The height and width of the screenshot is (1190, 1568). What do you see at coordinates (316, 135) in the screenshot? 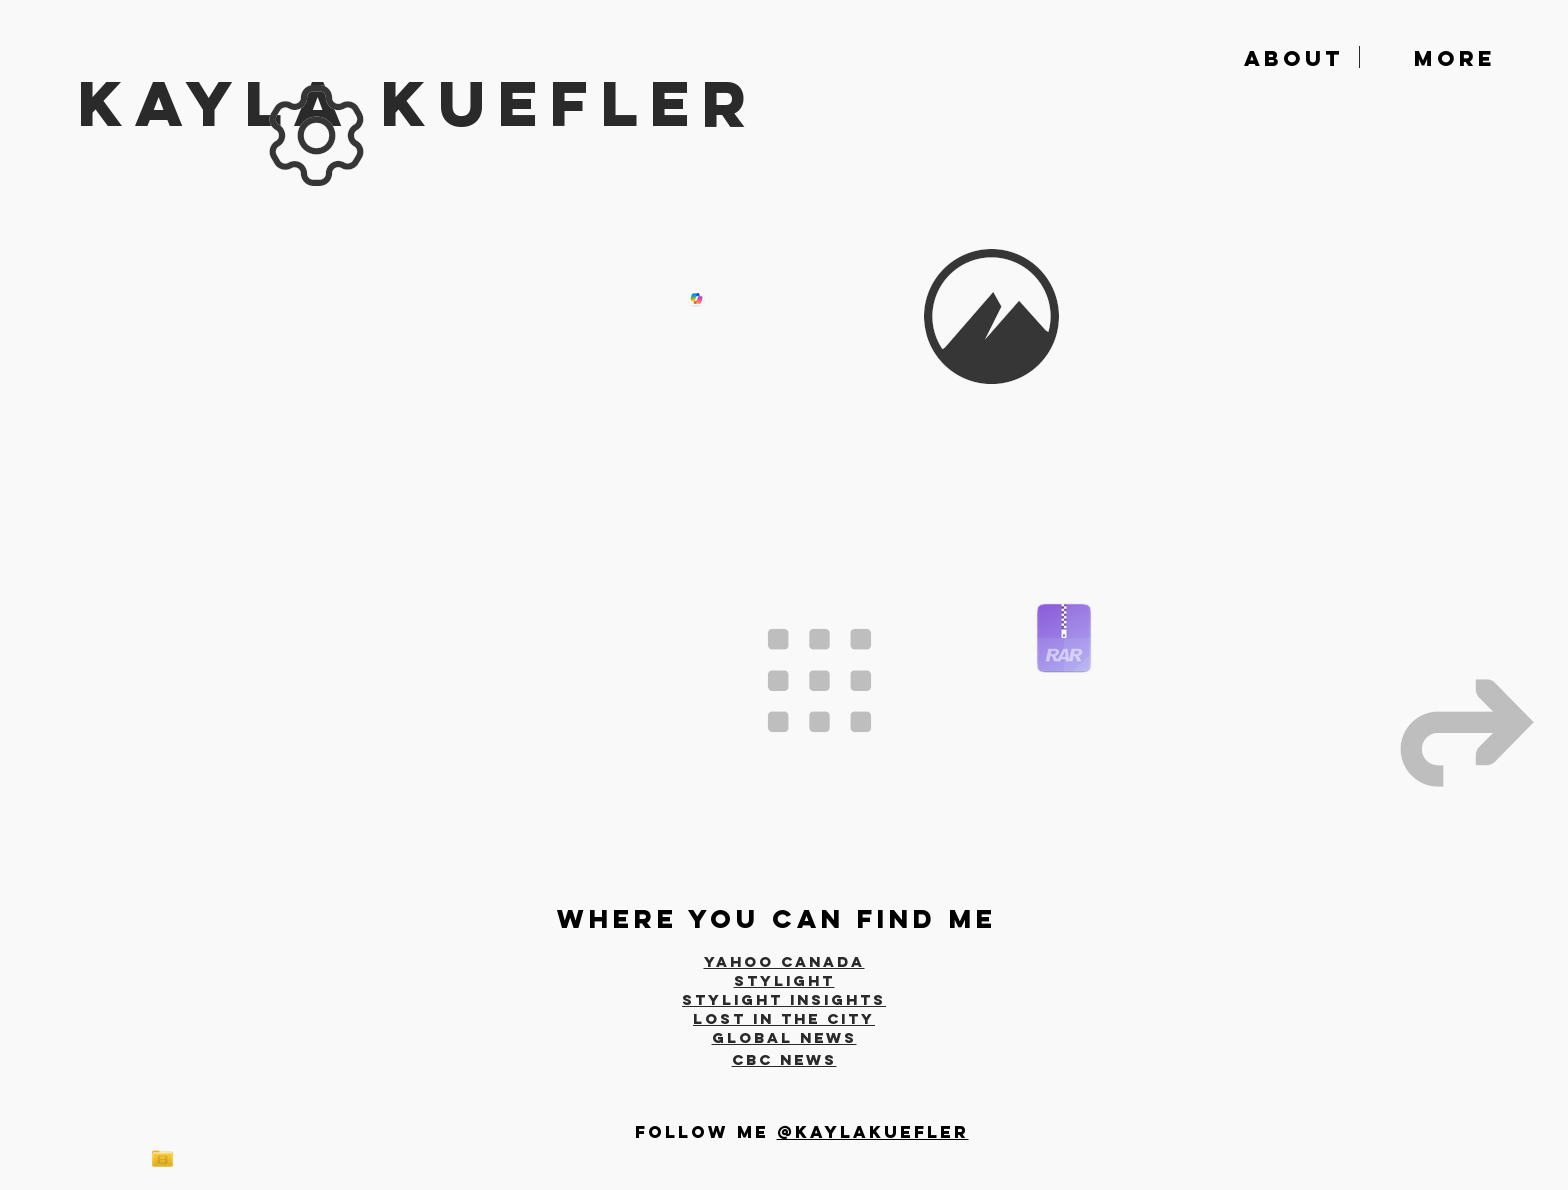
I see `access system settings` at bounding box center [316, 135].